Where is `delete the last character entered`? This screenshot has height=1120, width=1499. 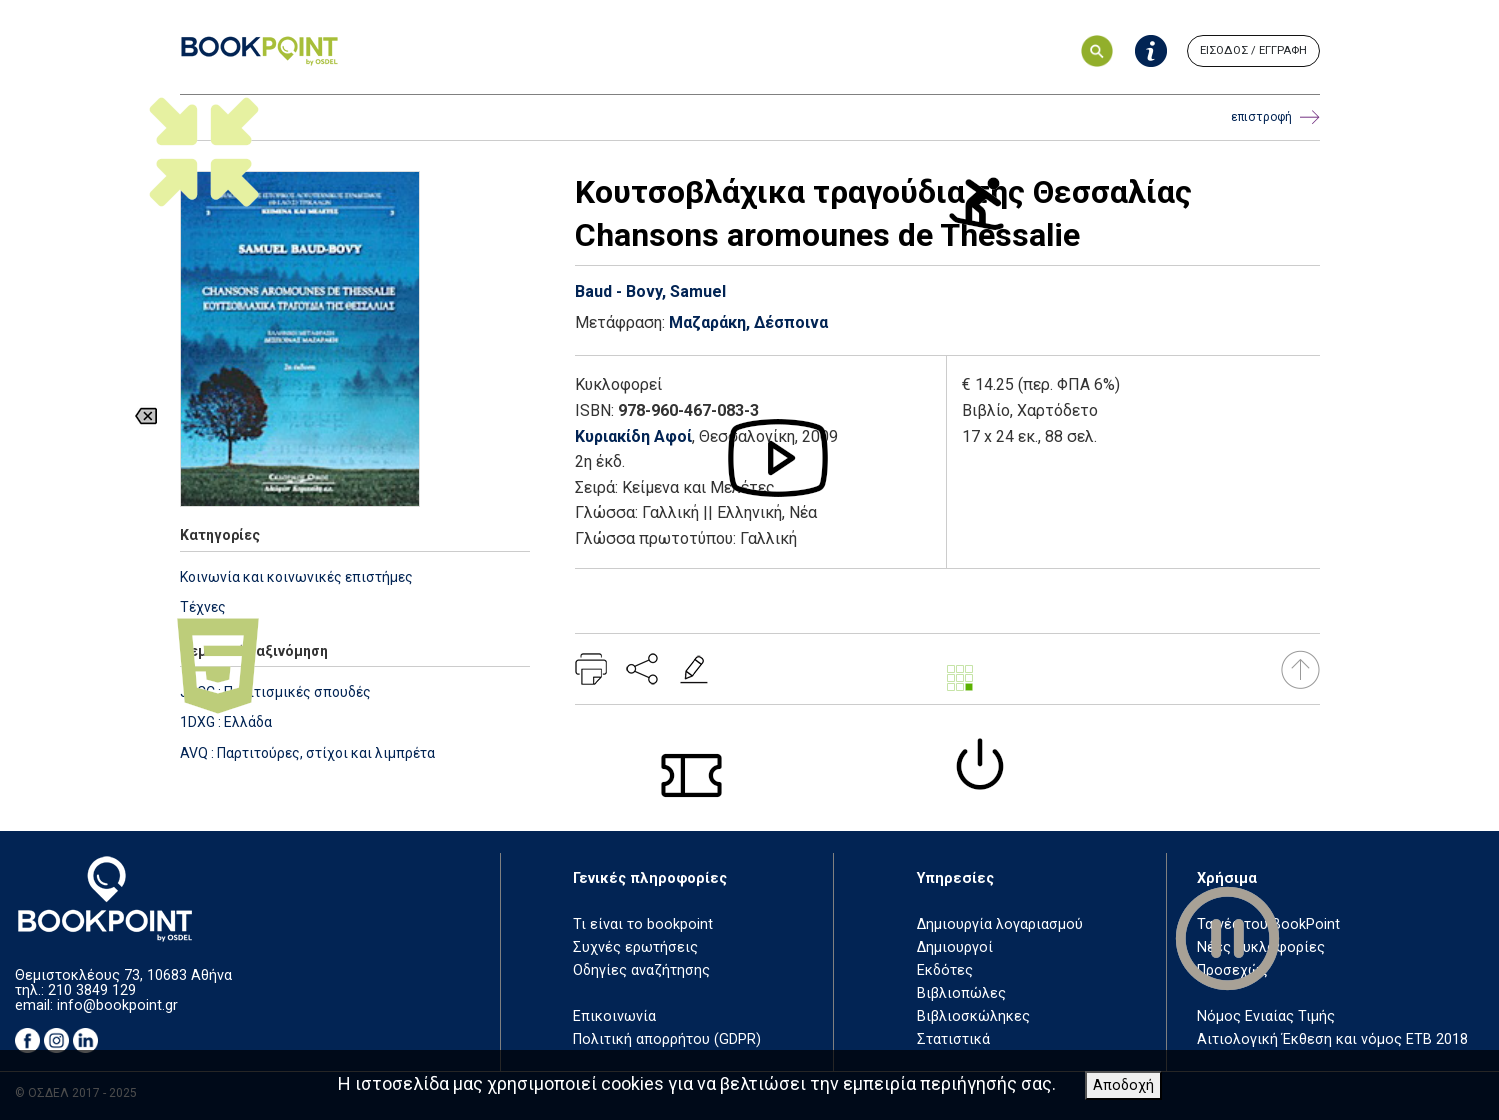
delete the last character entered is located at coordinates (146, 416).